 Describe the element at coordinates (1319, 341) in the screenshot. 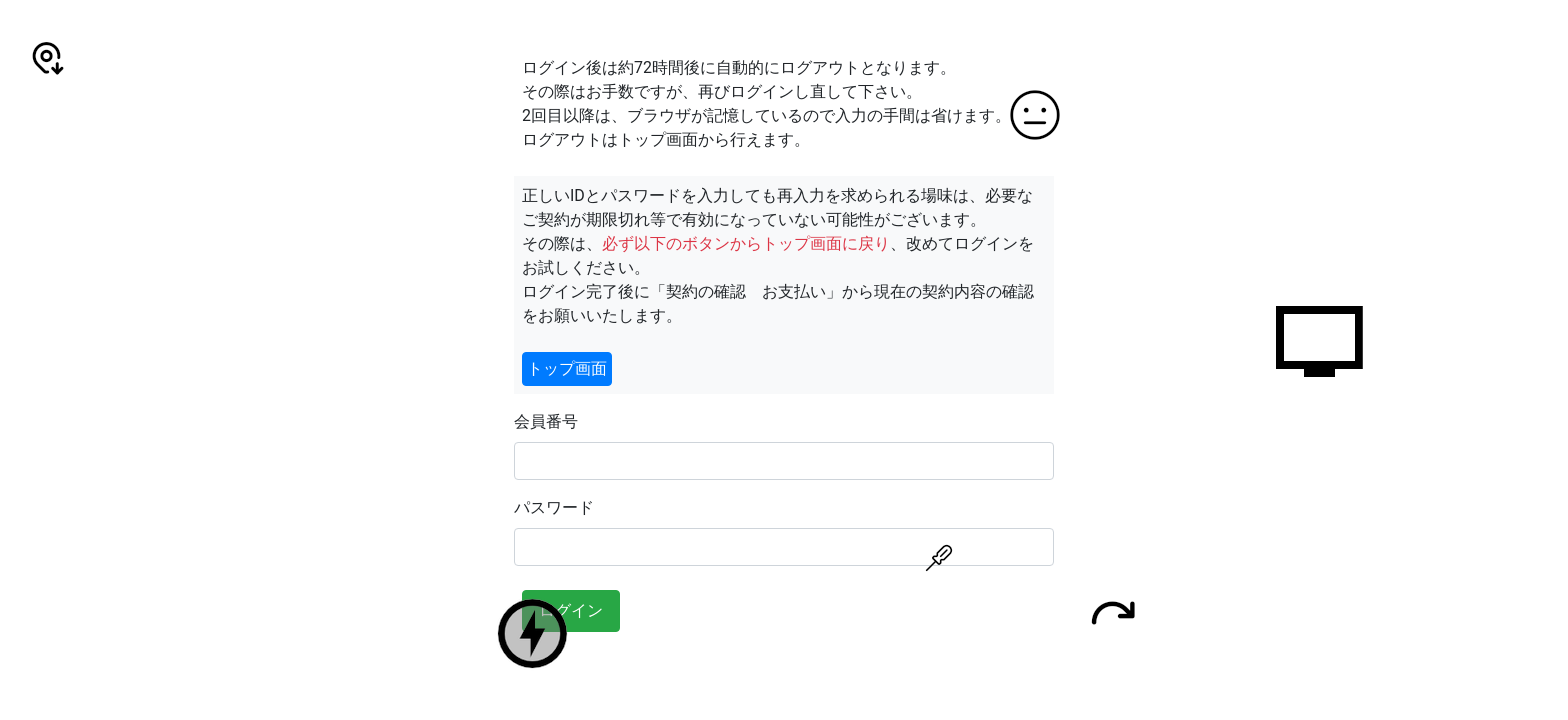

I see `access tv or display settings` at that location.